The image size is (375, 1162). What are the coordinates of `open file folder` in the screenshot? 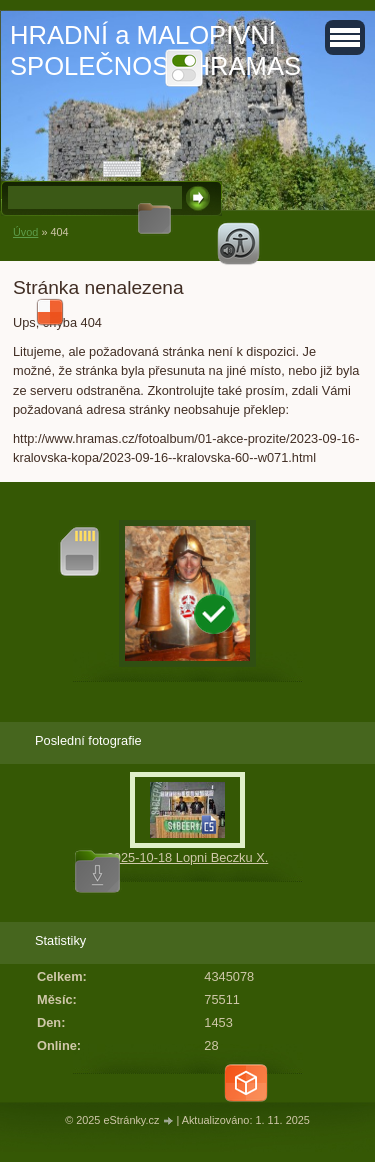 It's located at (154, 218).